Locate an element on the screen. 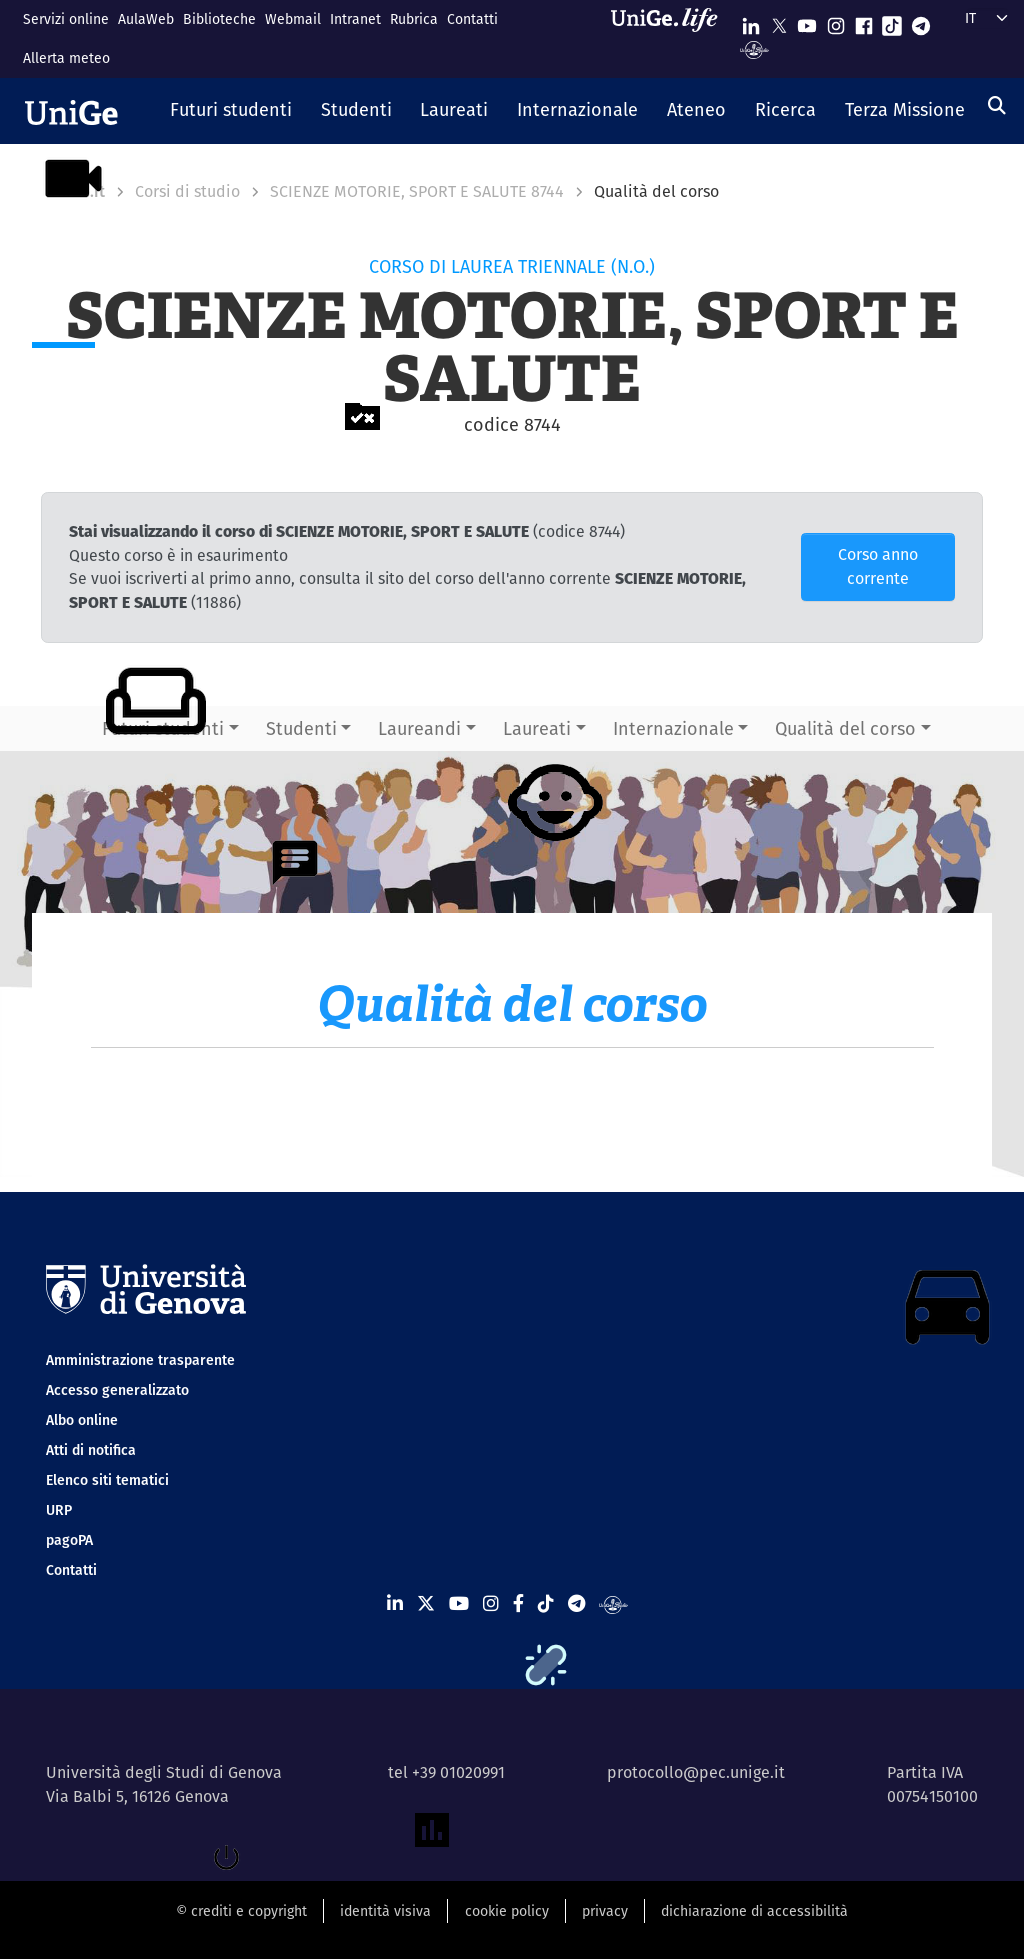 The width and height of the screenshot is (1024, 1959). disconnect or unlink connected items is located at coordinates (546, 1665).